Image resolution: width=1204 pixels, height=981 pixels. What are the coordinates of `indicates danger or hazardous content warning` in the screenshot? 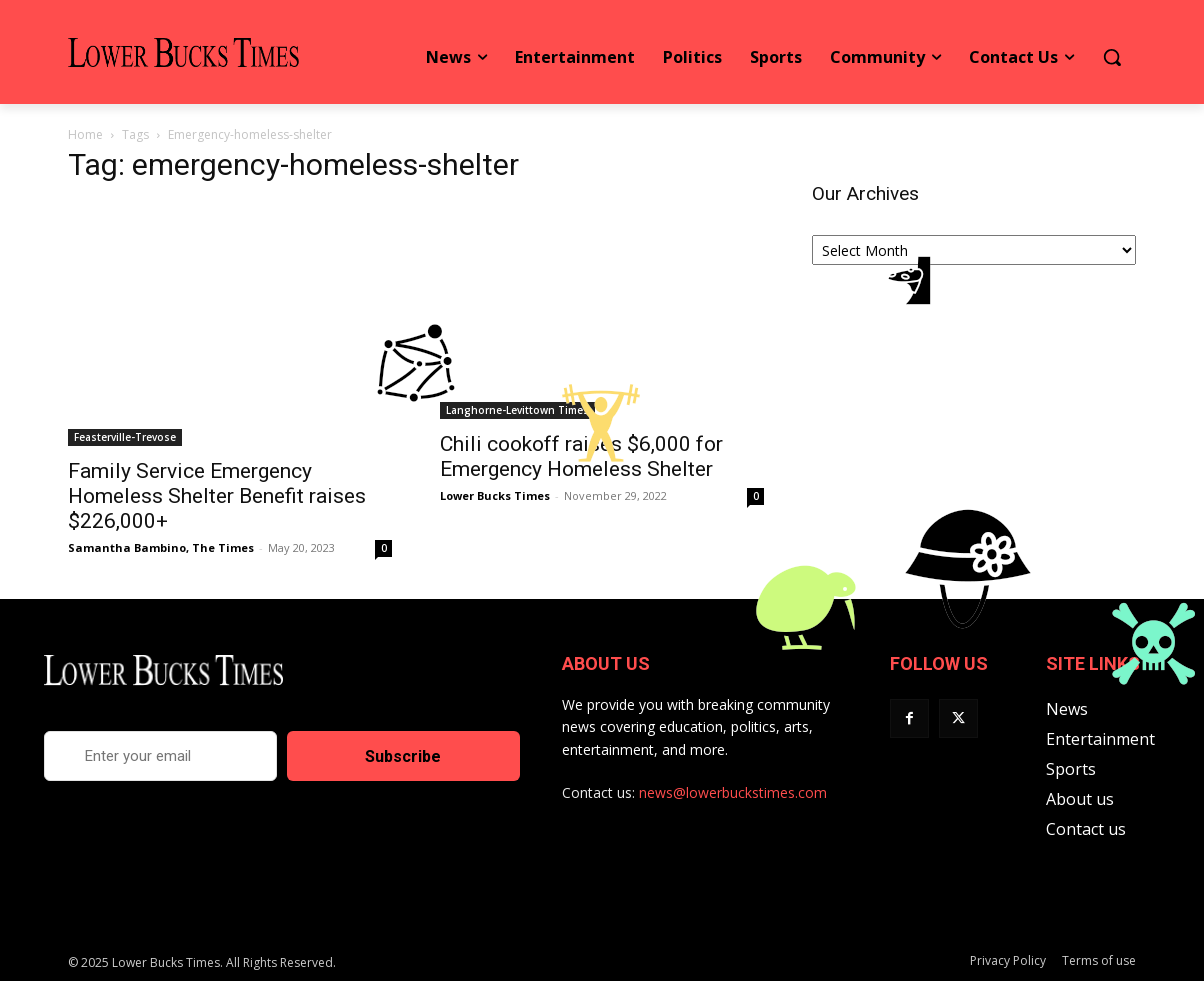 It's located at (1154, 644).